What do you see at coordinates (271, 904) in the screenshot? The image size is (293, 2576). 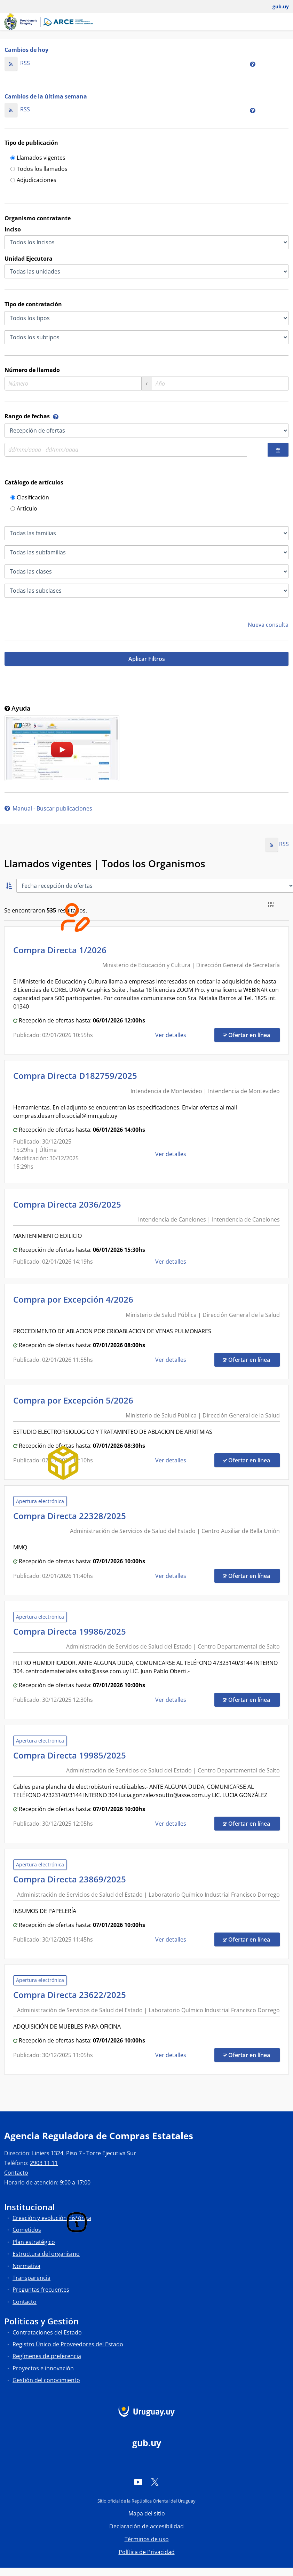 I see `scan or generate a qr code` at bounding box center [271, 904].